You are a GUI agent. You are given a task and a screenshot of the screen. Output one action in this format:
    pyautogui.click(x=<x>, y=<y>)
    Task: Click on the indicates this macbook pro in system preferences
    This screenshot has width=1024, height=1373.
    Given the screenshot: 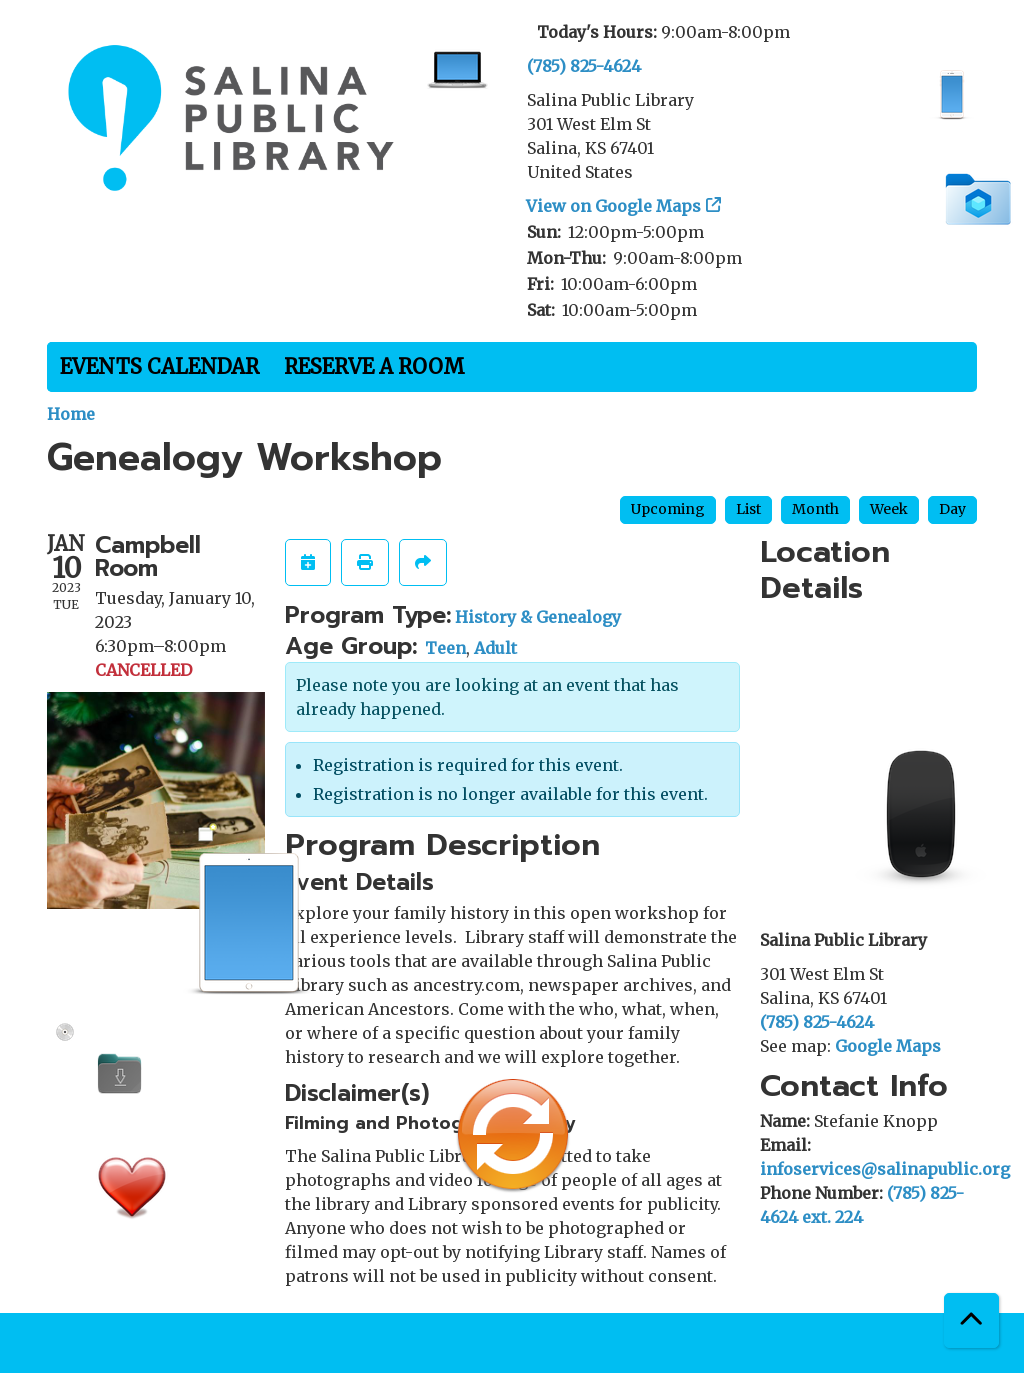 What is the action you would take?
    pyautogui.click(x=457, y=66)
    